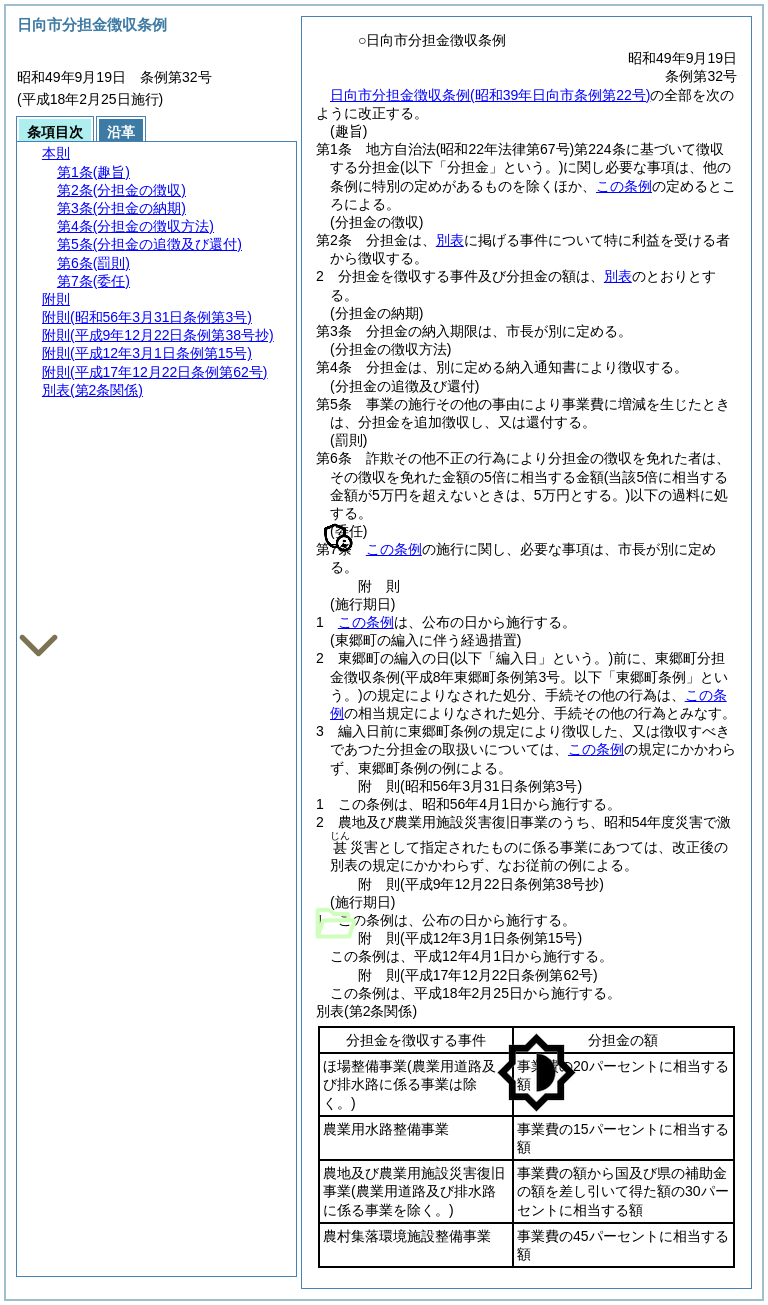  What do you see at coordinates (38, 645) in the screenshot?
I see `expand a dropdown menu or section` at bounding box center [38, 645].